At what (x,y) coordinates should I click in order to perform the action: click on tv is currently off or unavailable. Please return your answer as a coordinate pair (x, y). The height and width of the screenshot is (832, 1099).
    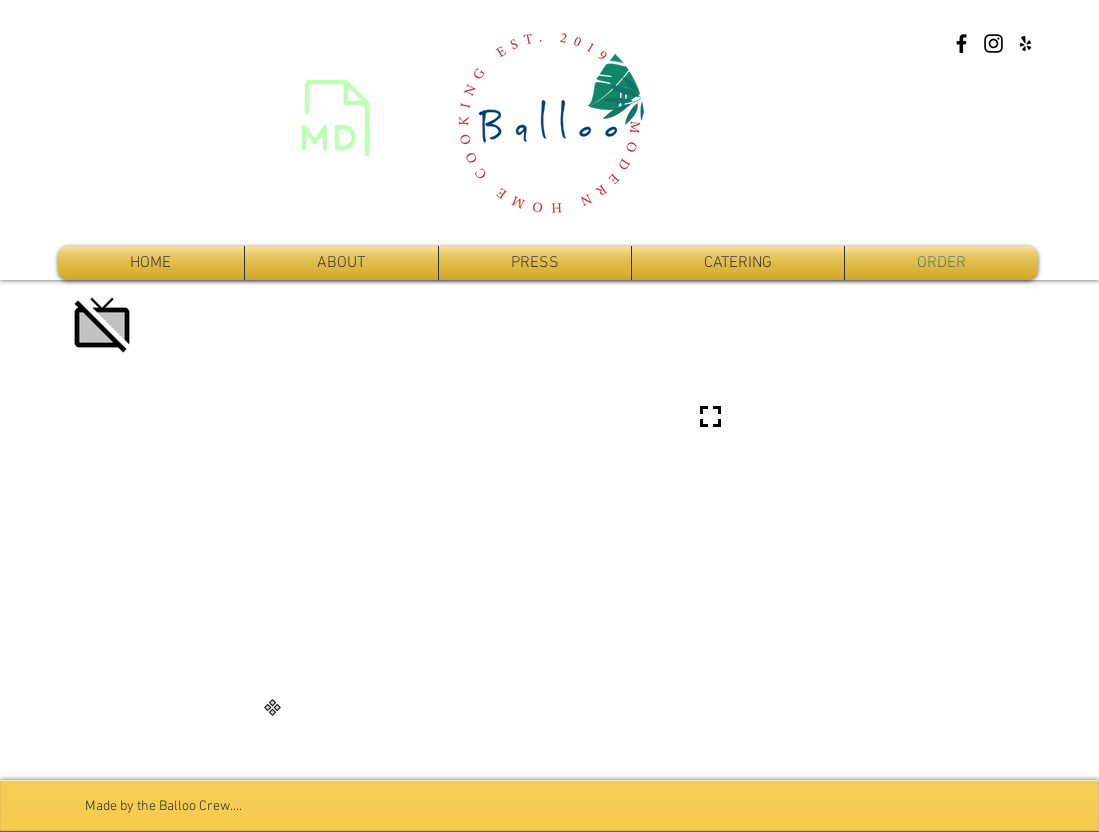
    Looking at the image, I should click on (102, 325).